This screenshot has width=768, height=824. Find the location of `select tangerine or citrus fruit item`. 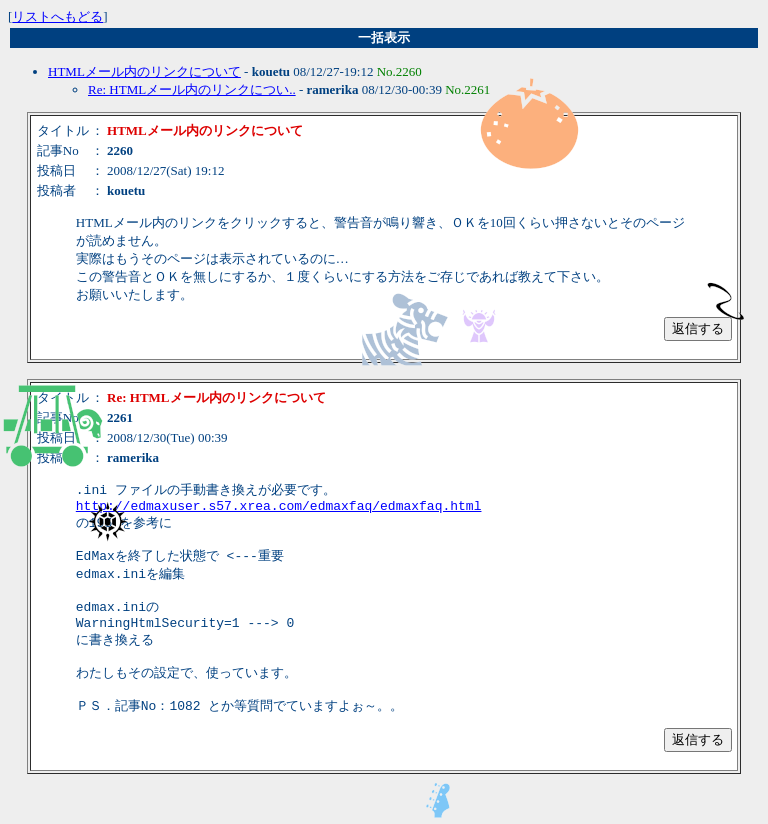

select tangerine or citrus fruit item is located at coordinates (529, 123).